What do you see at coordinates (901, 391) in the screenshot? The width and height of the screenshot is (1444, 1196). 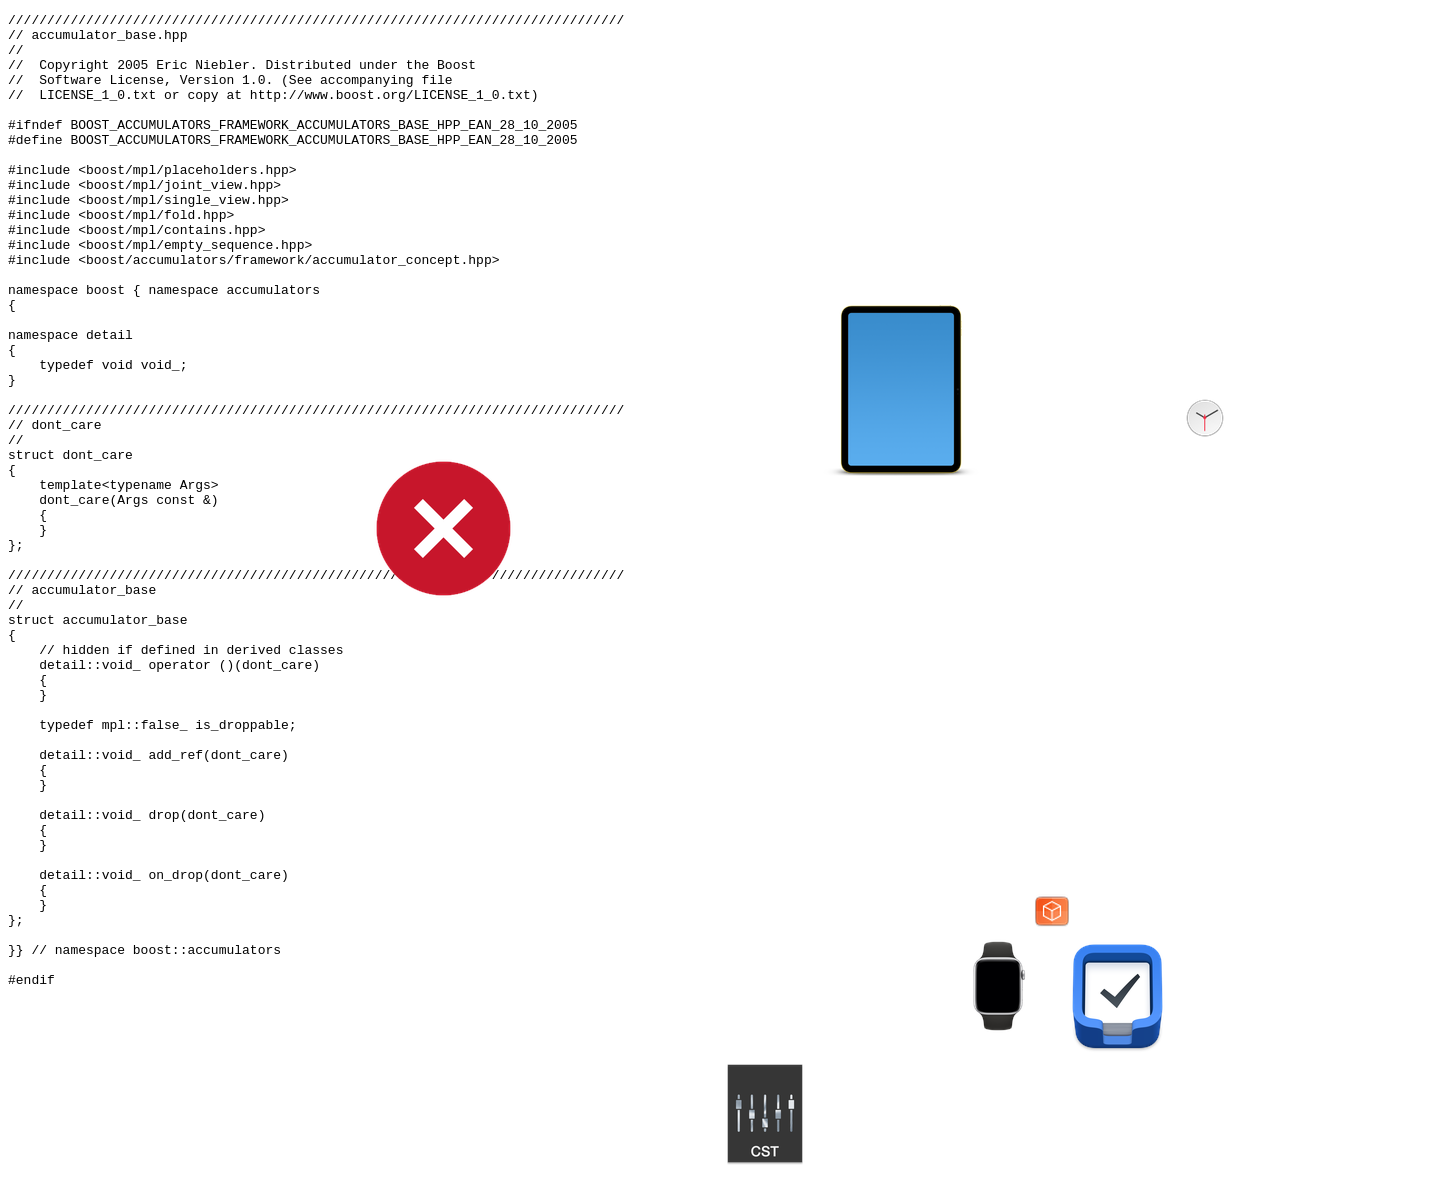 I see `iPad device icon` at bounding box center [901, 391].